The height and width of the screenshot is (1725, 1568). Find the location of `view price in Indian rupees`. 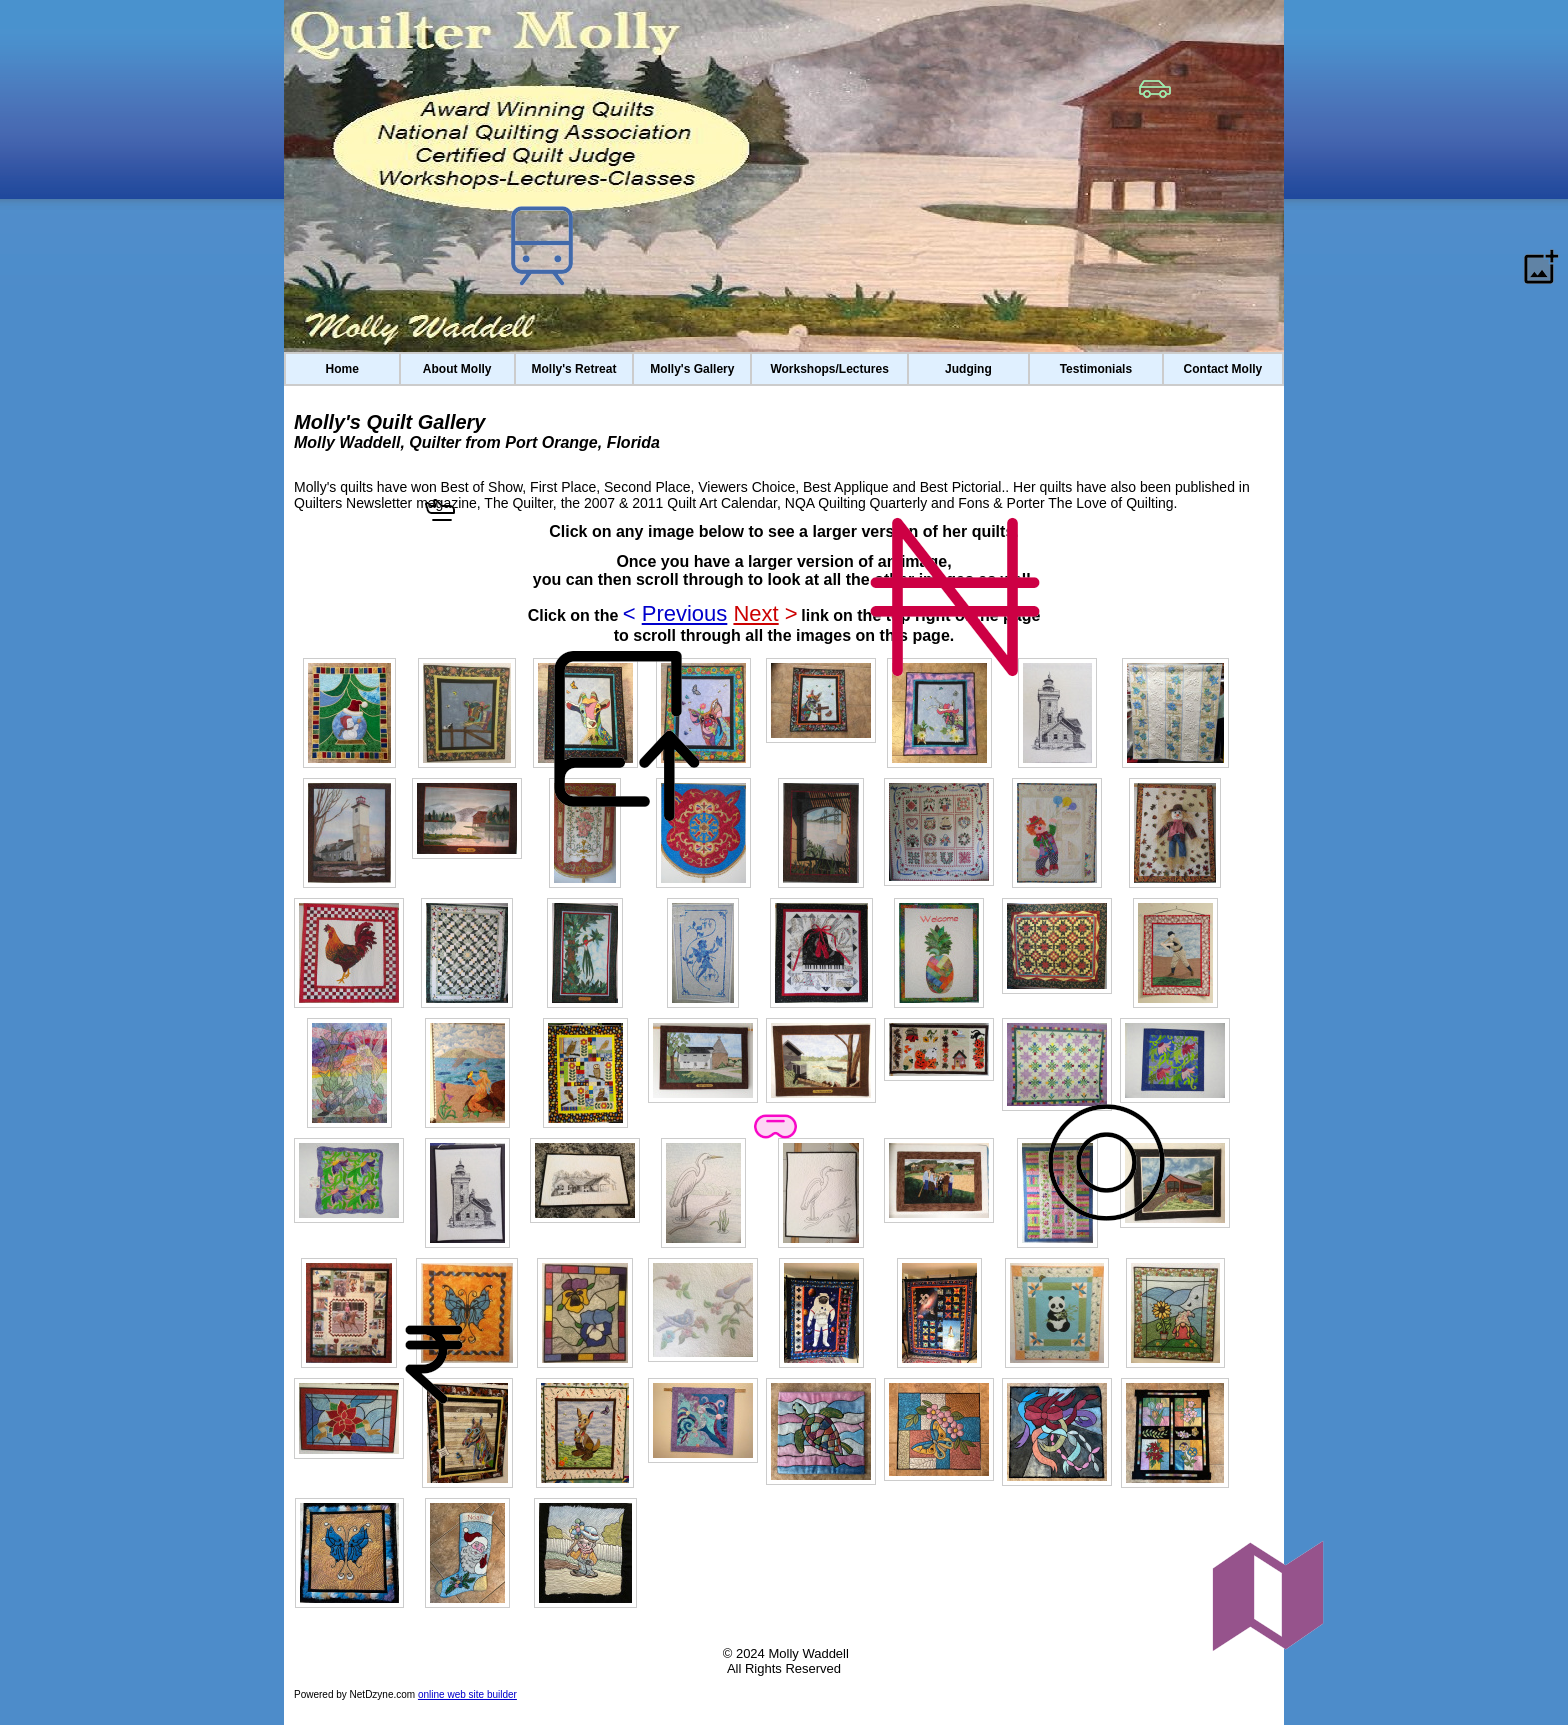

view price in Indian rupees is located at coordinates (431, 1363).